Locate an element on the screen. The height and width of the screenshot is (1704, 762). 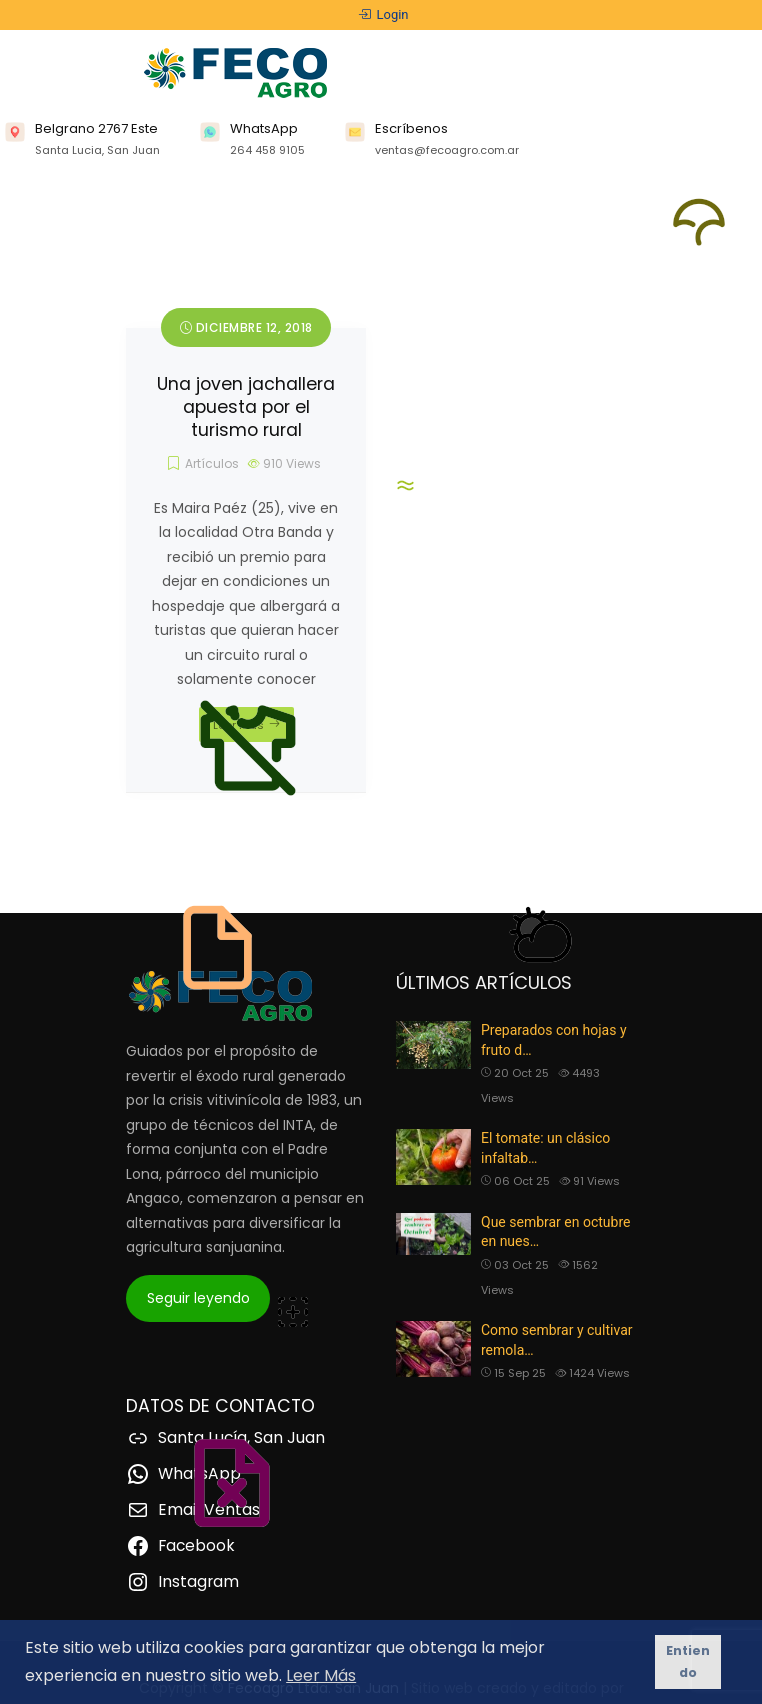
add a new section to the document is located at coordinates (293, 1312).